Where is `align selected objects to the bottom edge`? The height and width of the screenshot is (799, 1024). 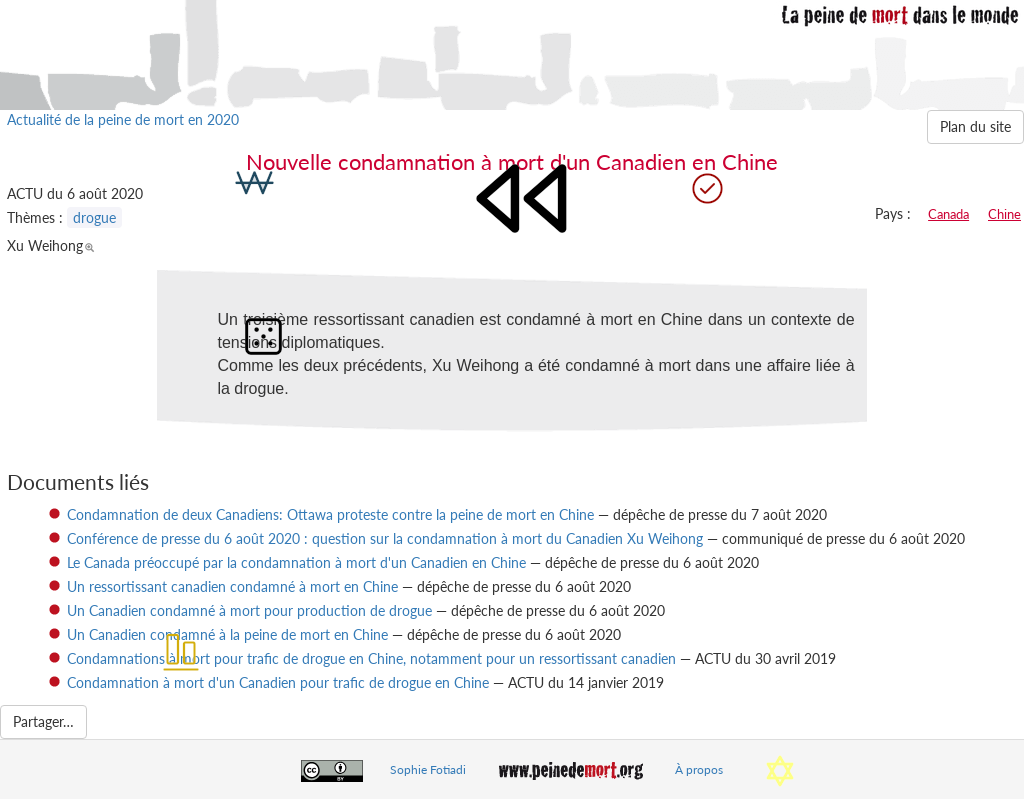 align selected objects to the bottom edge is located at coordinates (181, 653).